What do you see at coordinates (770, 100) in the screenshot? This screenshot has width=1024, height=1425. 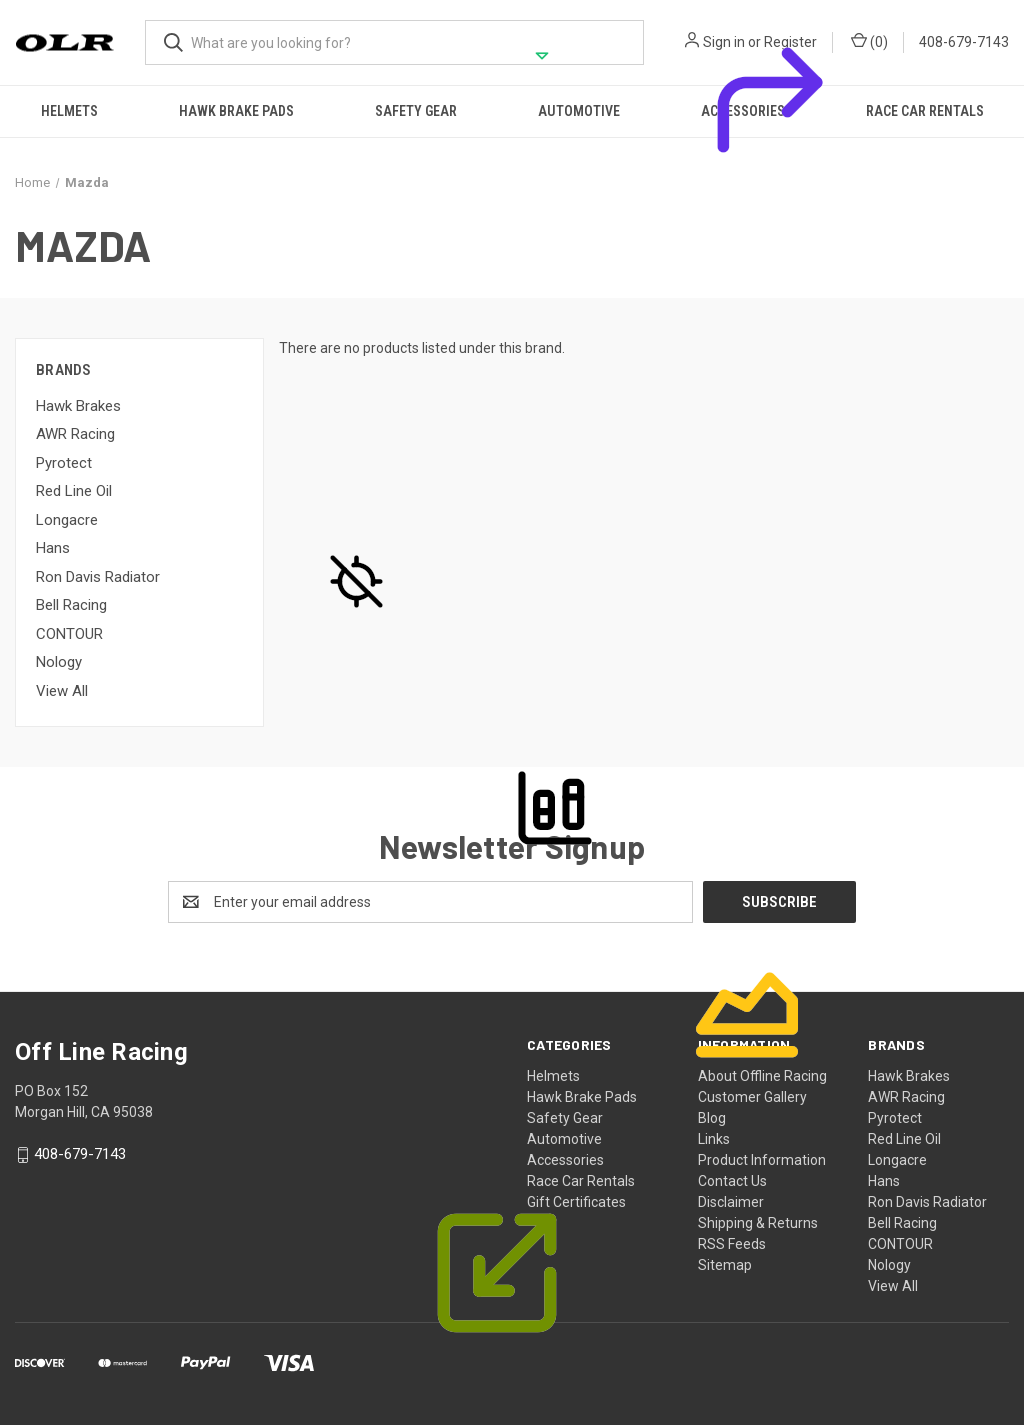 I see `share or forward content` at bounding box center [770, 100].